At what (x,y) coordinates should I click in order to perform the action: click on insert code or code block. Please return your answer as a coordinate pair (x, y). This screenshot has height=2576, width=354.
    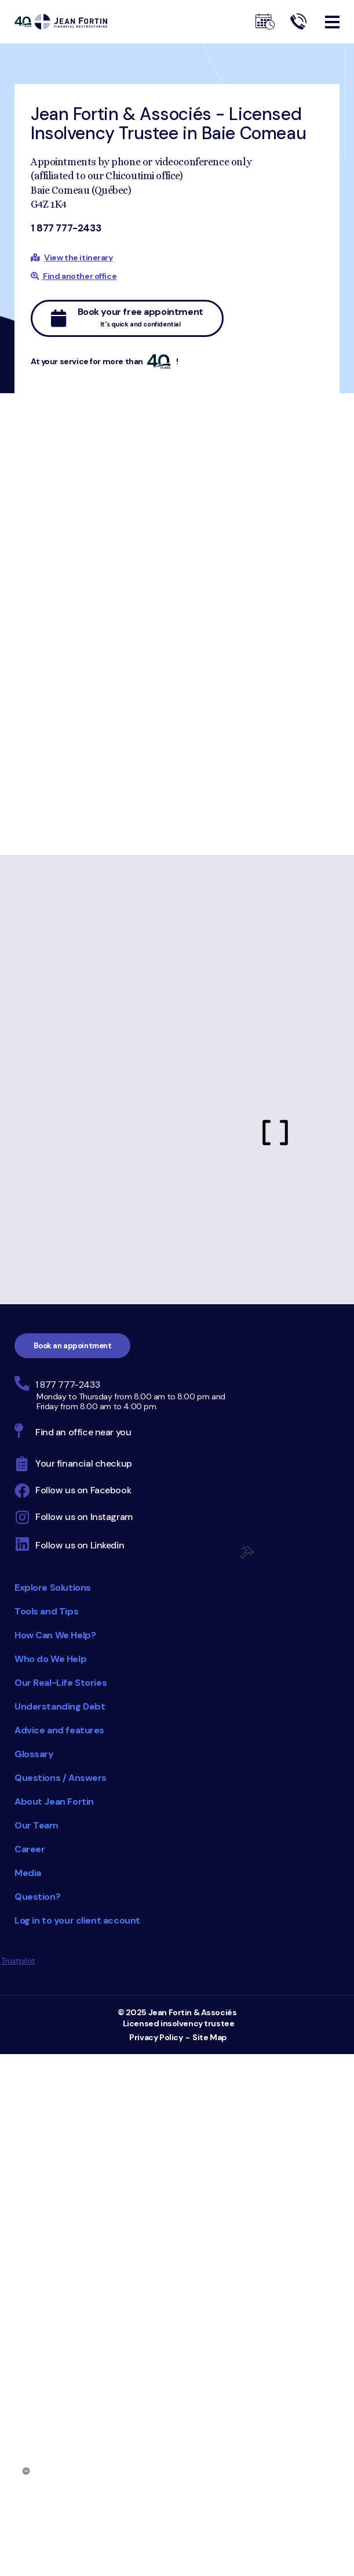
    Looking at the image, I should click on (275, 1133).